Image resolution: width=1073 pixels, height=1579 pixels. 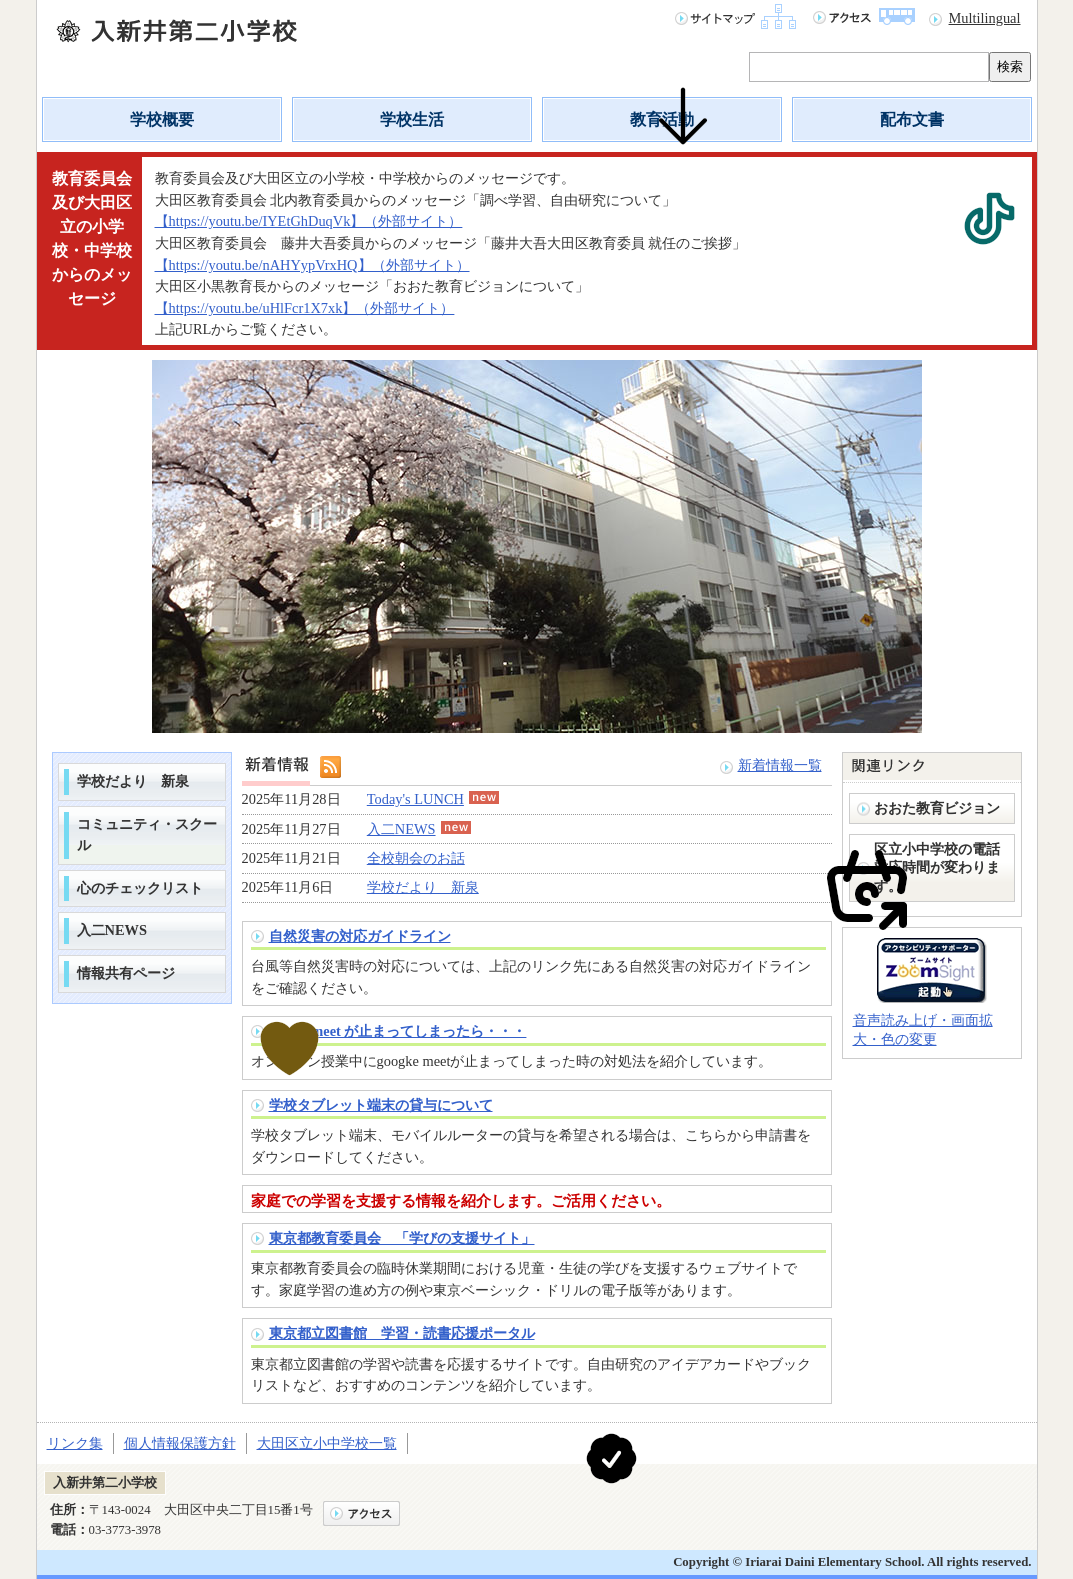 What do you see at coordinates (611, 1458) in the screenshot?
I see `verified account or profile status` at bounding box center [611, 1458].